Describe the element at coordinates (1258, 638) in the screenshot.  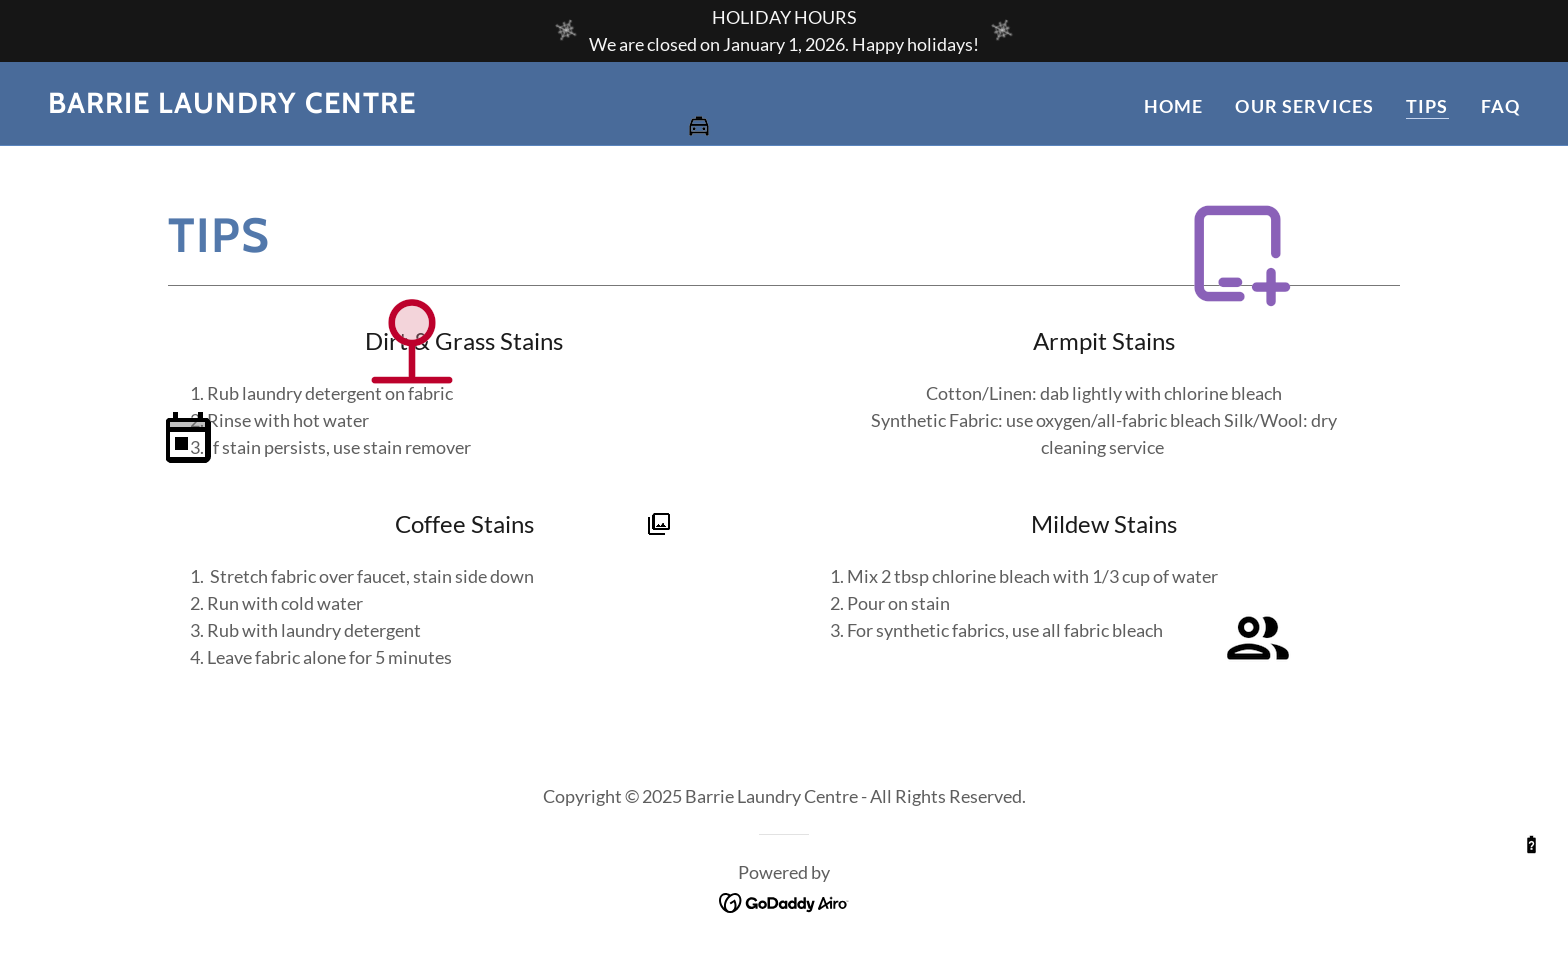
I see `view contacts or people list` at that location.